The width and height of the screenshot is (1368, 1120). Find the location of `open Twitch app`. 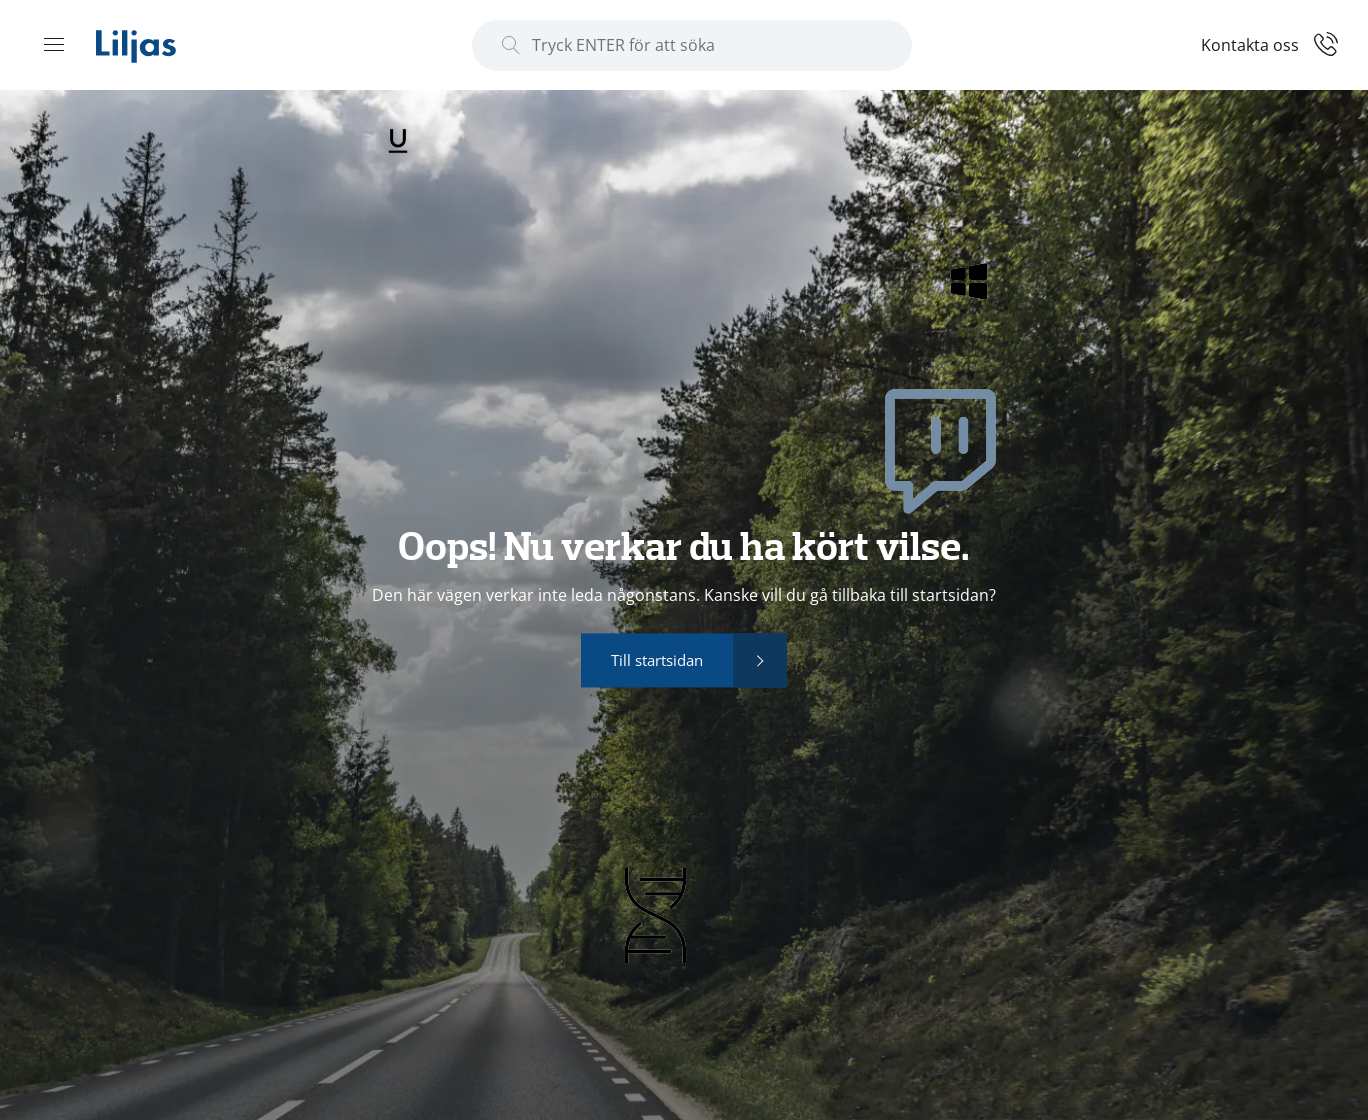

open Twitch app is located at coordinates (940, 444).